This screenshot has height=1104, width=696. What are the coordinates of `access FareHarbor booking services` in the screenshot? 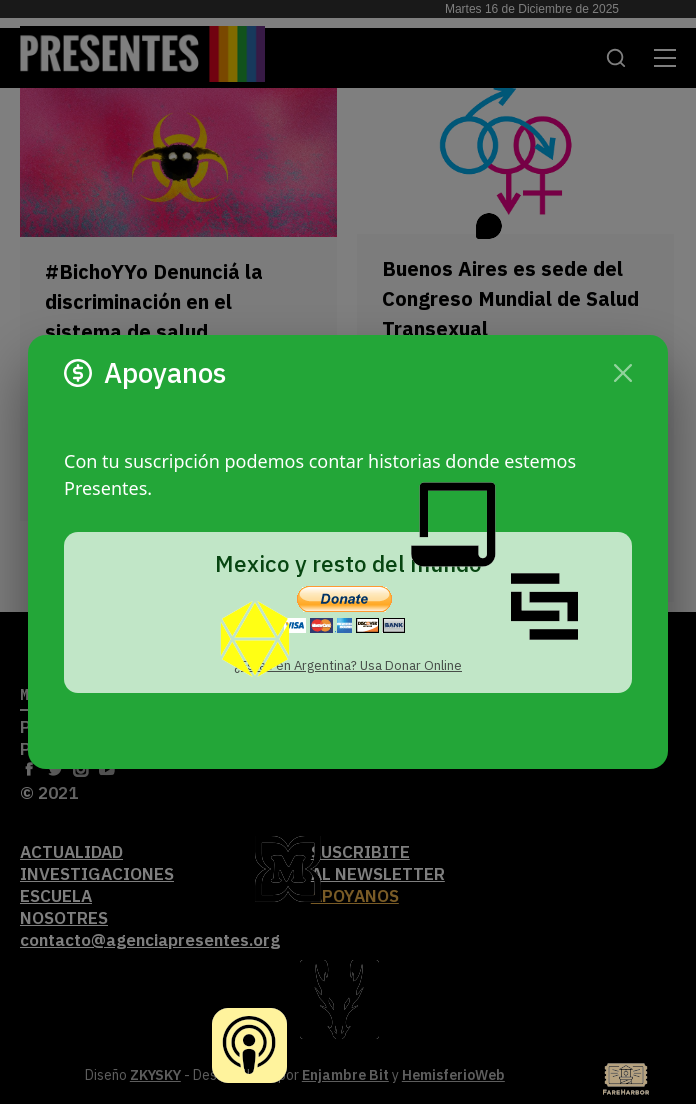 It's located at (626, 1079).